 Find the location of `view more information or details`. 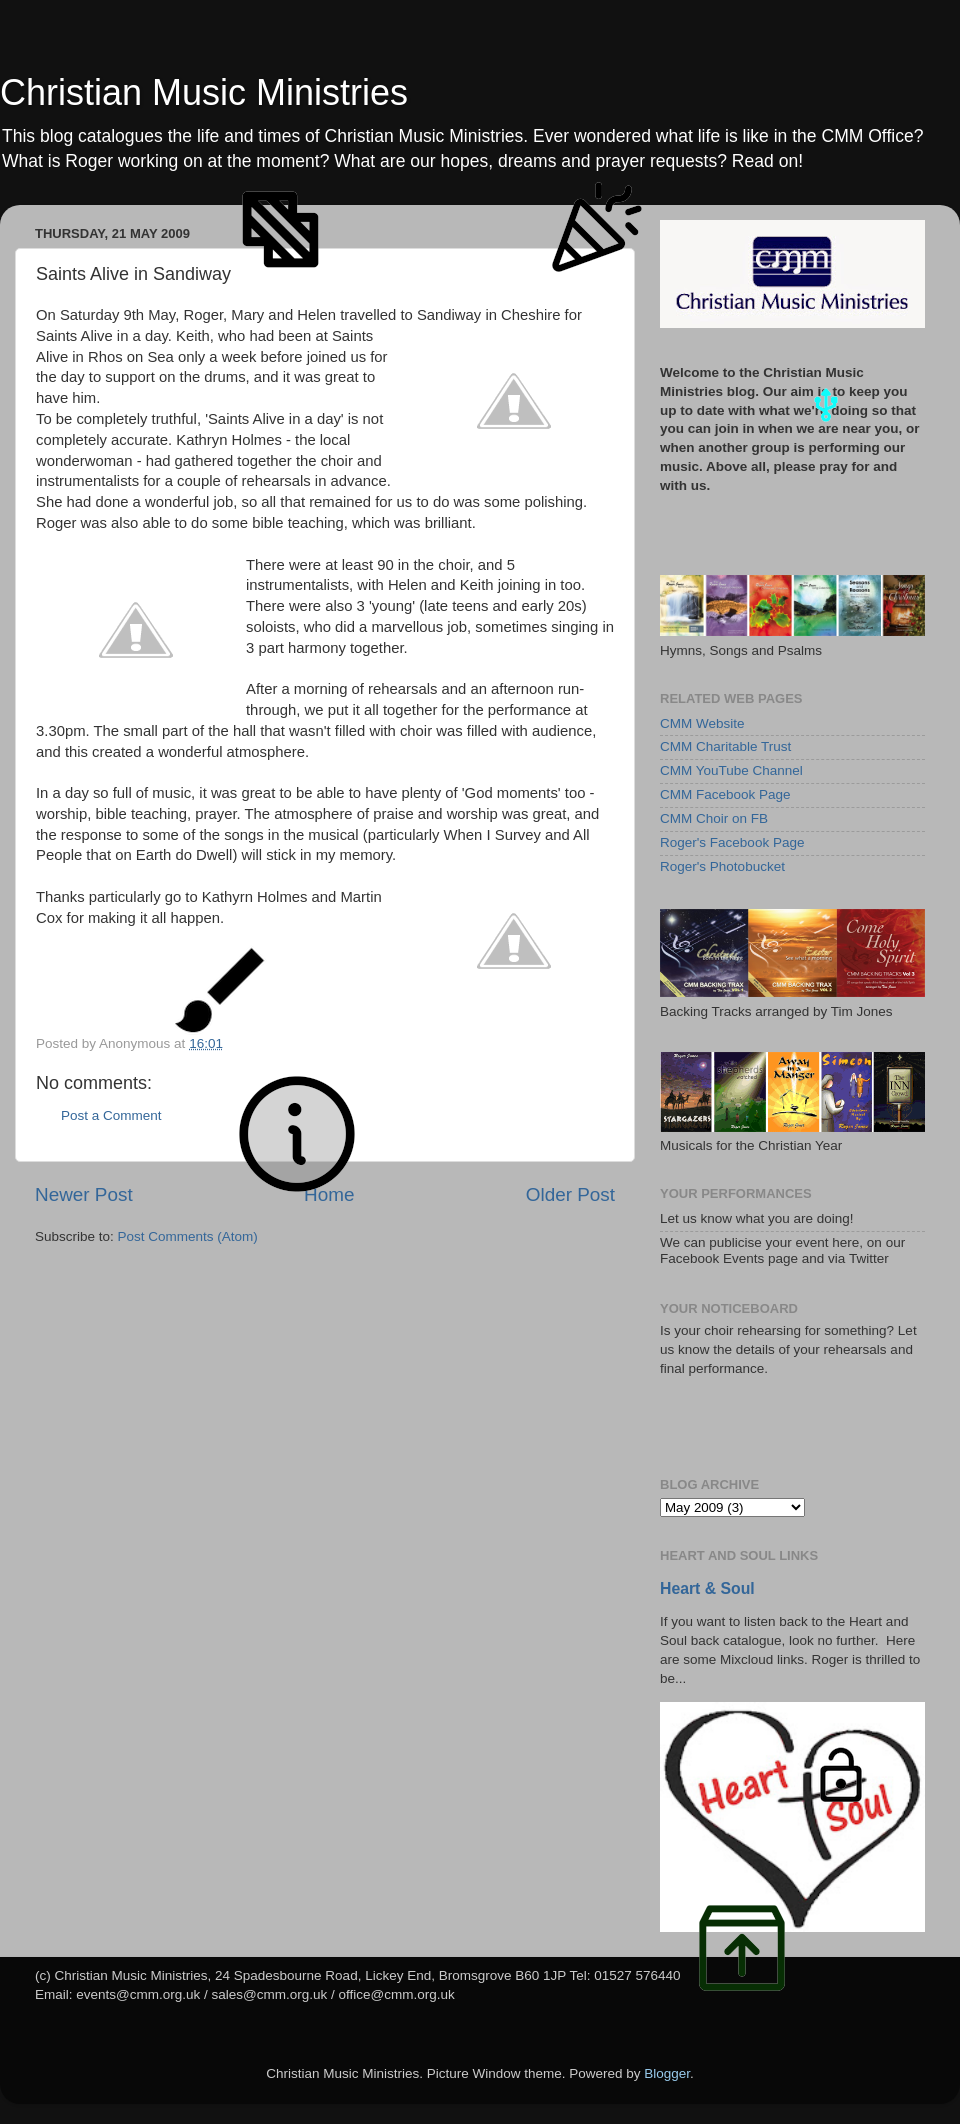

view more information or details is located at coordinates (297, 1134).